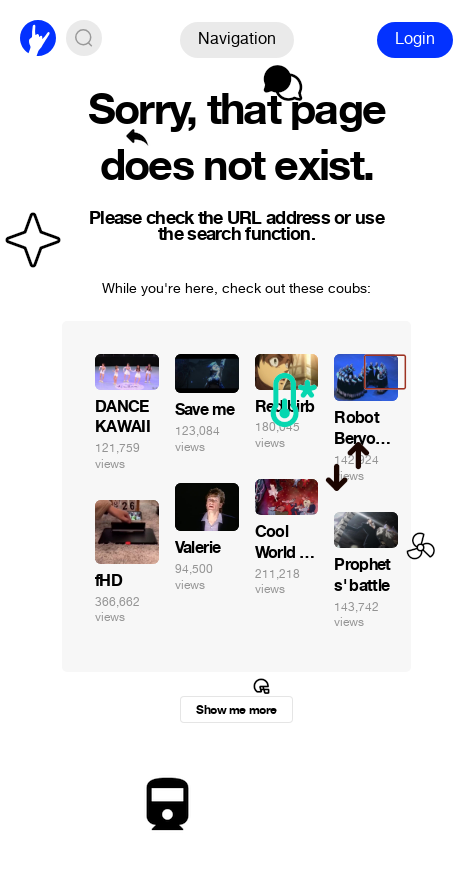 The width and height of the screenshot is (473, 887). Describe the element at coordinates (289, 400) in the screenshot. I see `indicates low temperature or cold conditions` at that location.